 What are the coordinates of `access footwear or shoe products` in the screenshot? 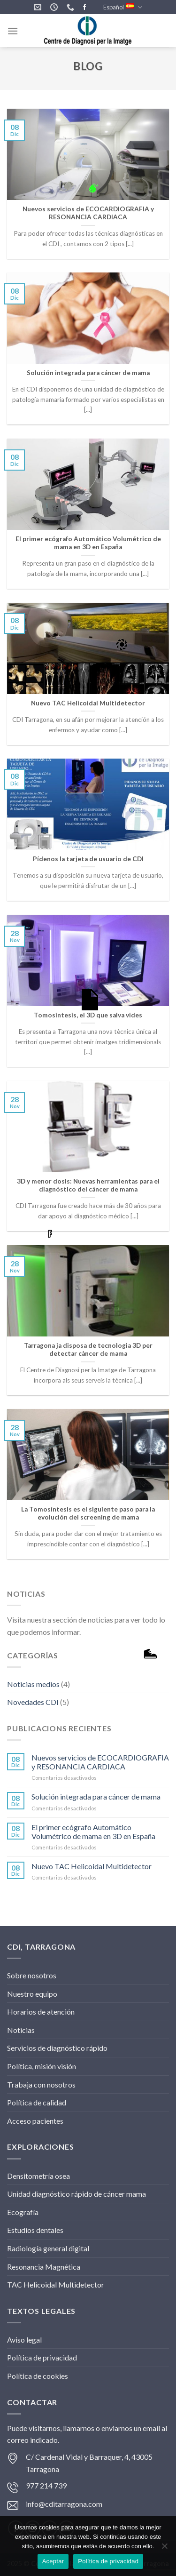 It's located at (150, 1654).